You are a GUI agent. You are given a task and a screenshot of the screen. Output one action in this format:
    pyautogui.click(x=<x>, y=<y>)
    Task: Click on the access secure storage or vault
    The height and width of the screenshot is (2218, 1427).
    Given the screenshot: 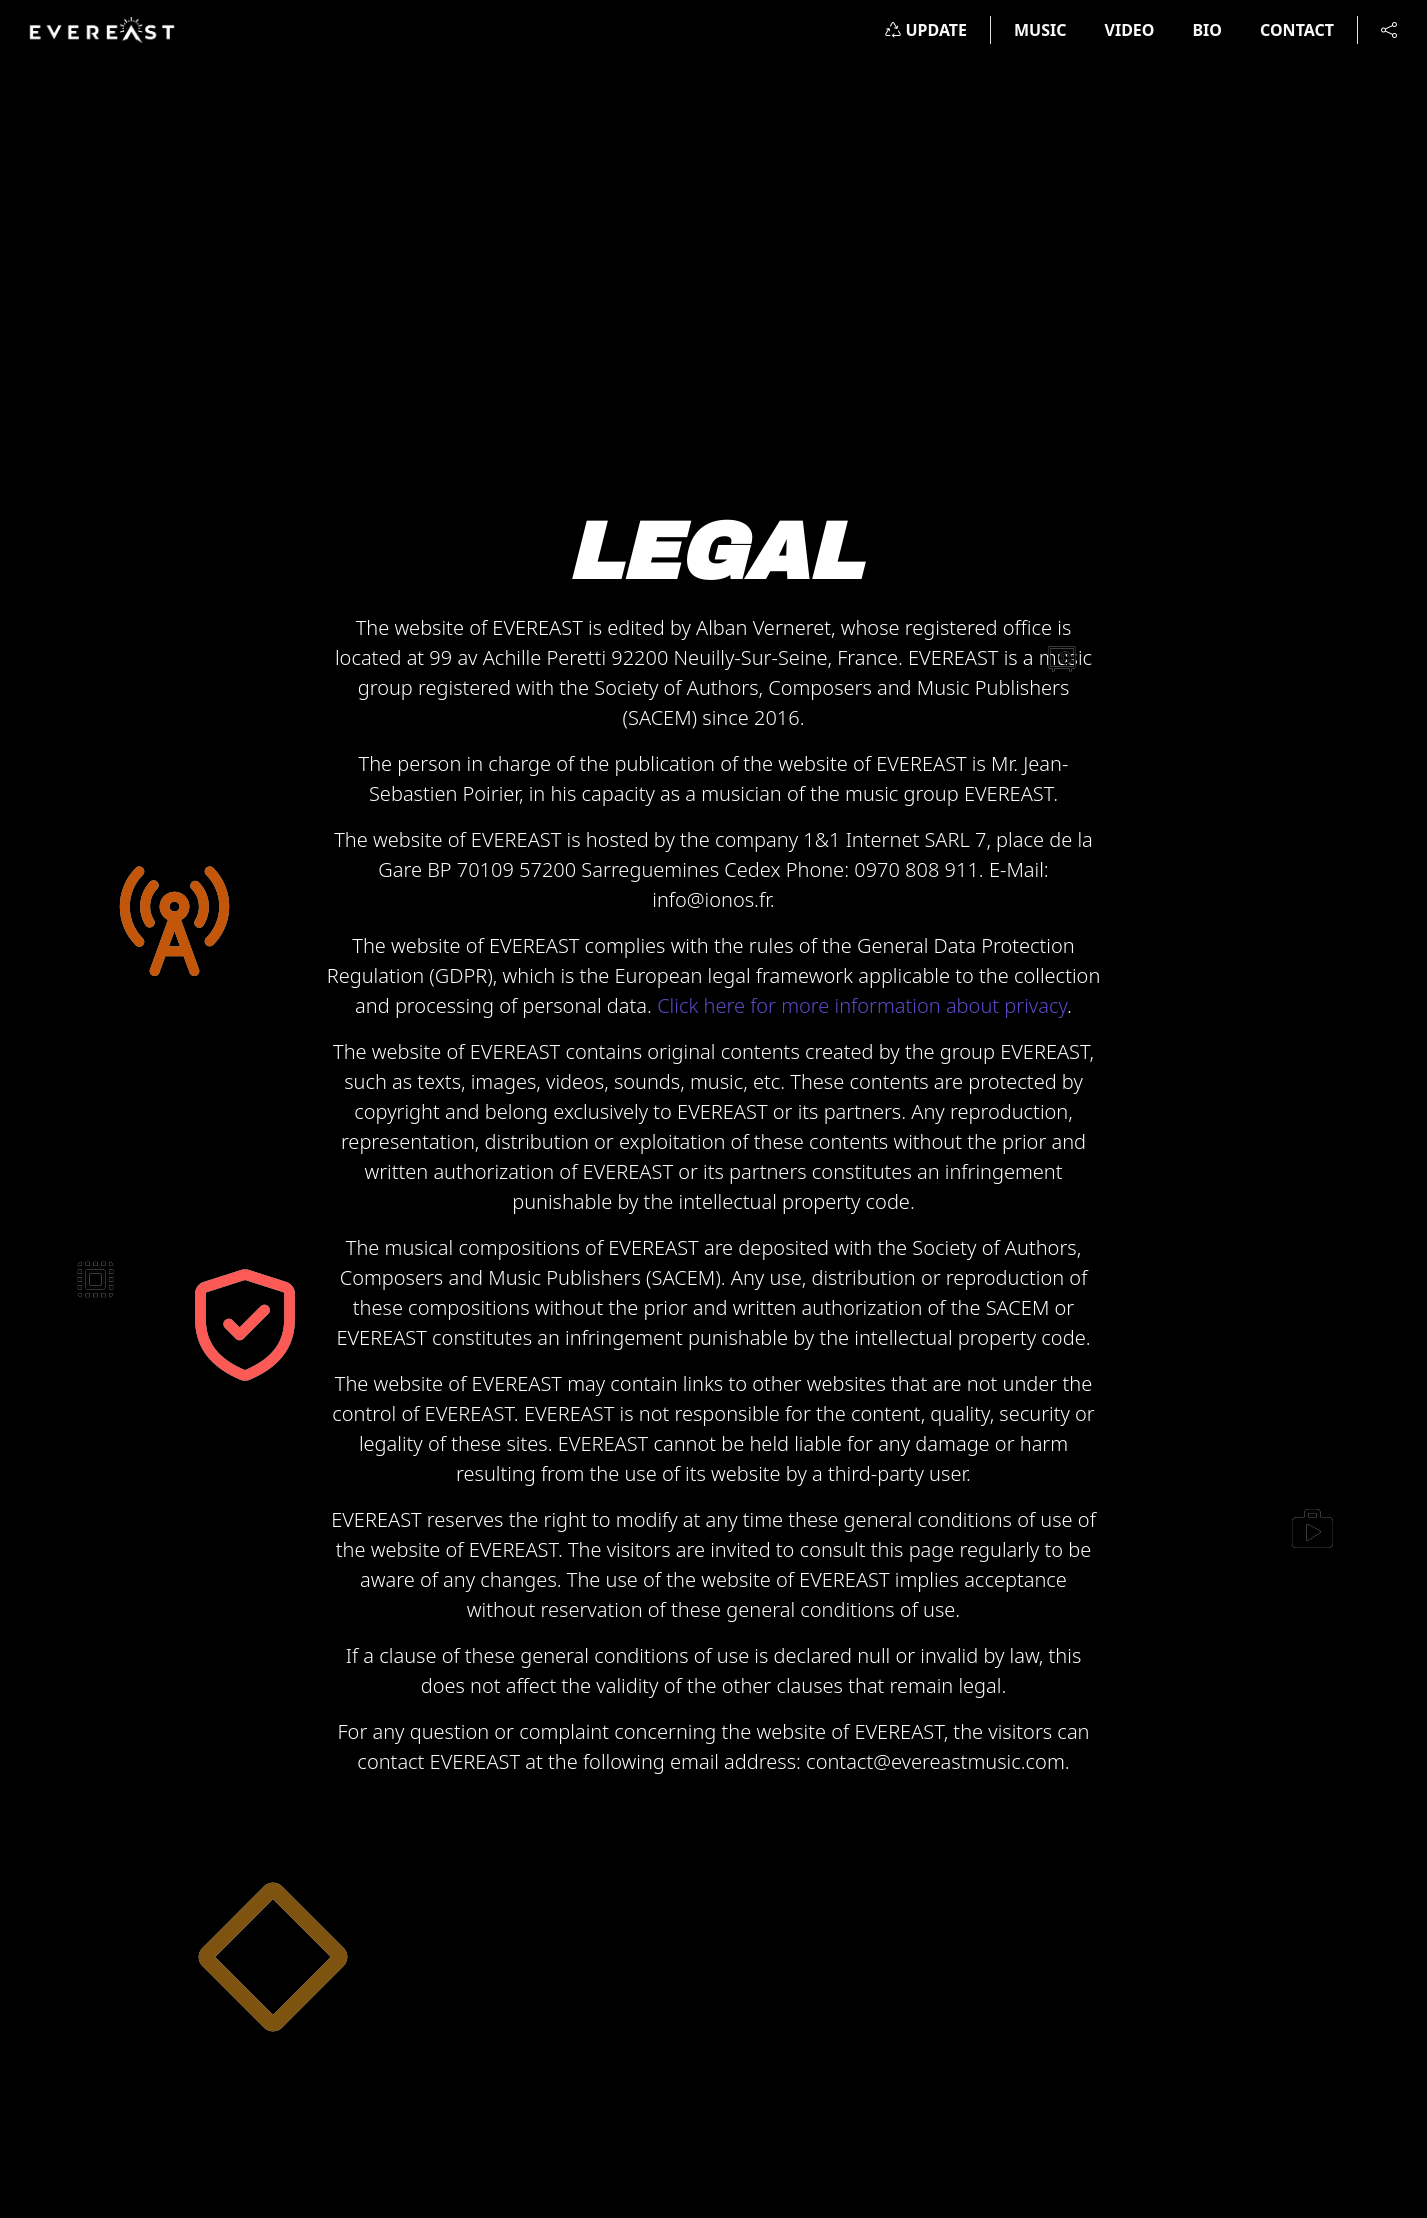 What is the action you would take?
    pyautogui.click(x=1062, y=658)
    